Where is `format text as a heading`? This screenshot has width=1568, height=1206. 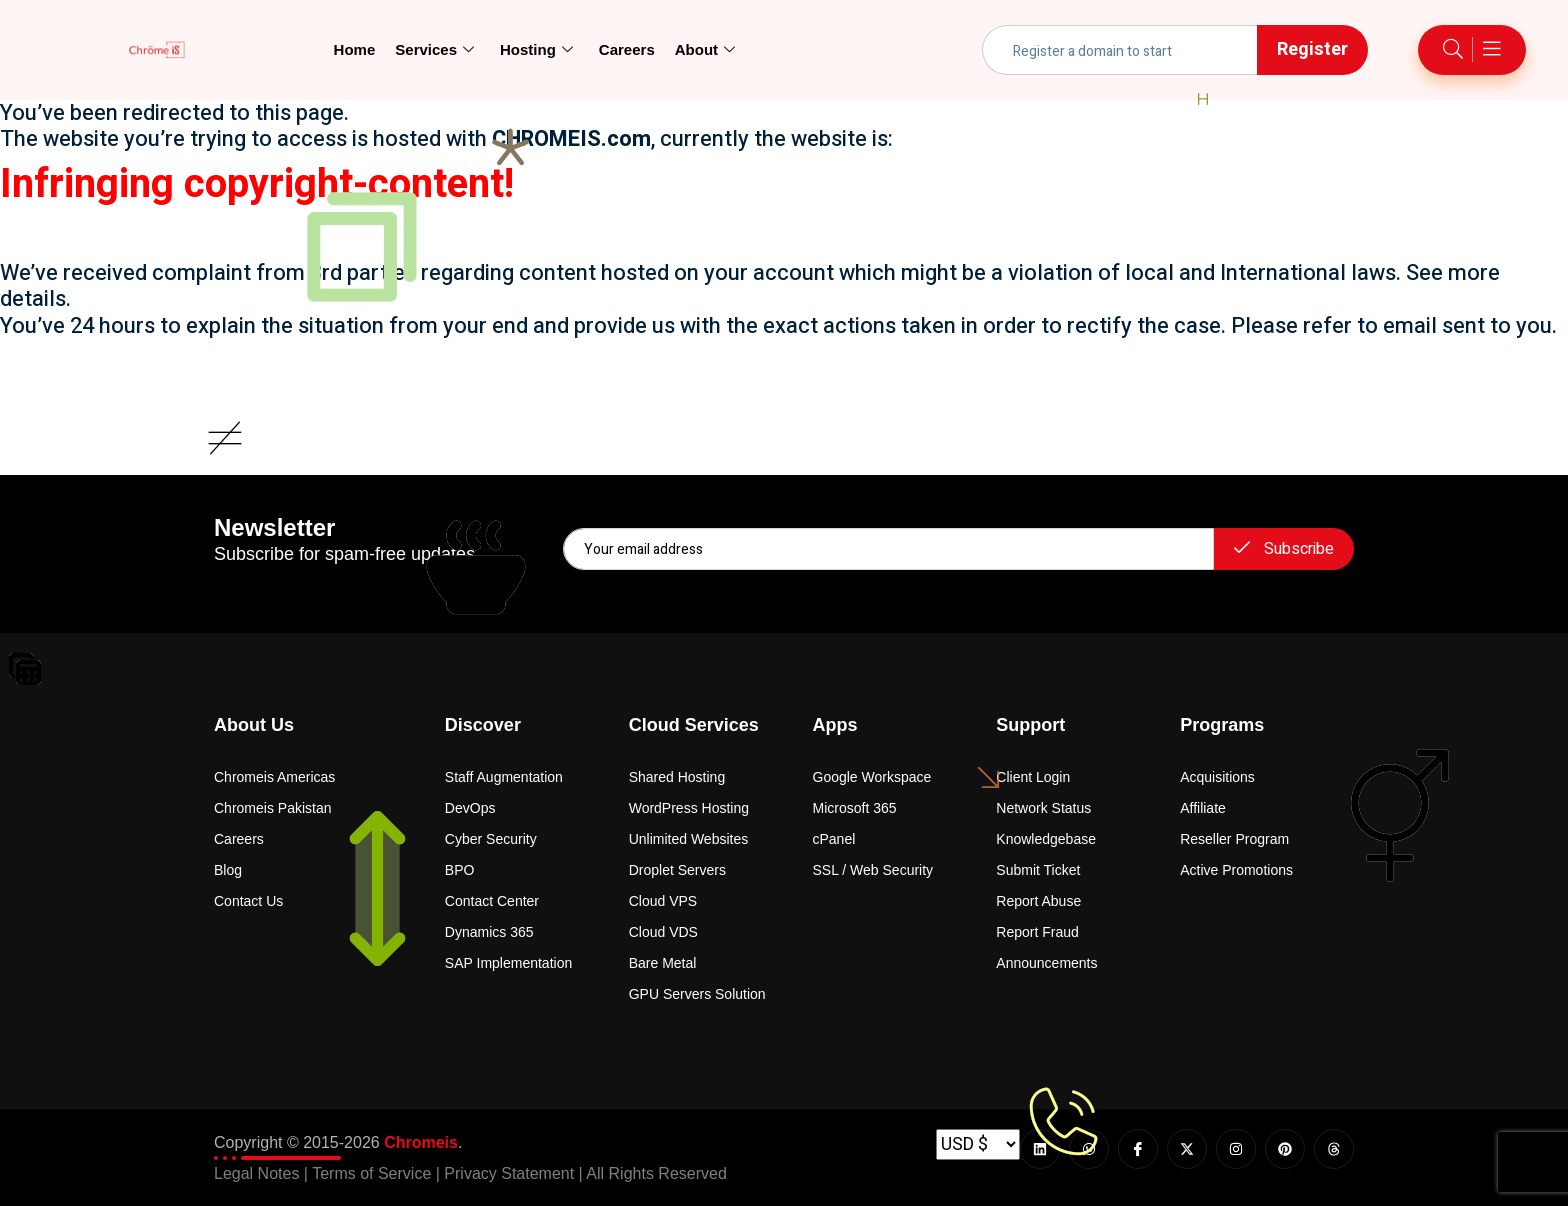 format text as a heading is located at coordinates (1203, 99).